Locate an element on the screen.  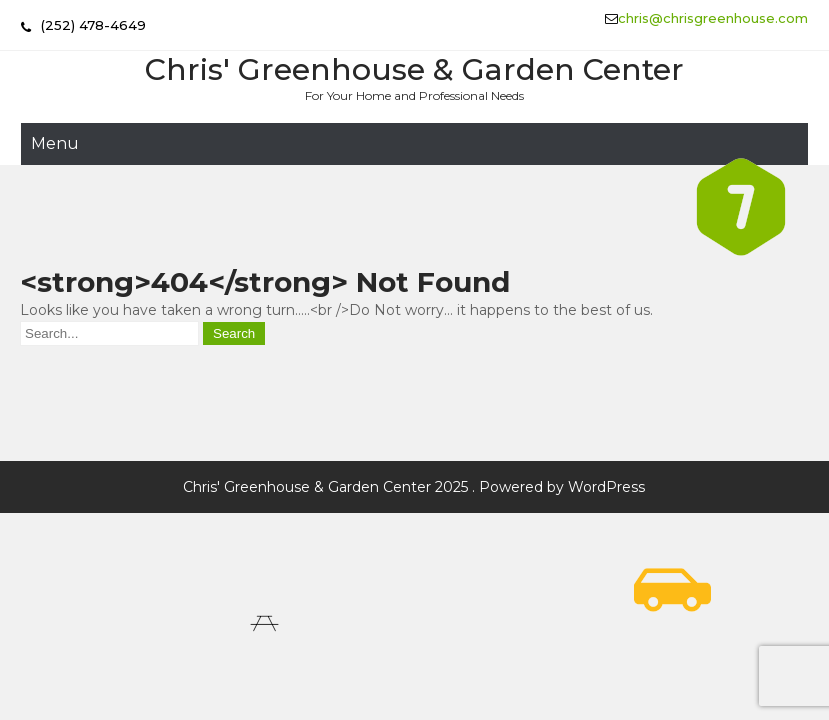
access vehicle or car-related settings is located at coordinates (672, 587).